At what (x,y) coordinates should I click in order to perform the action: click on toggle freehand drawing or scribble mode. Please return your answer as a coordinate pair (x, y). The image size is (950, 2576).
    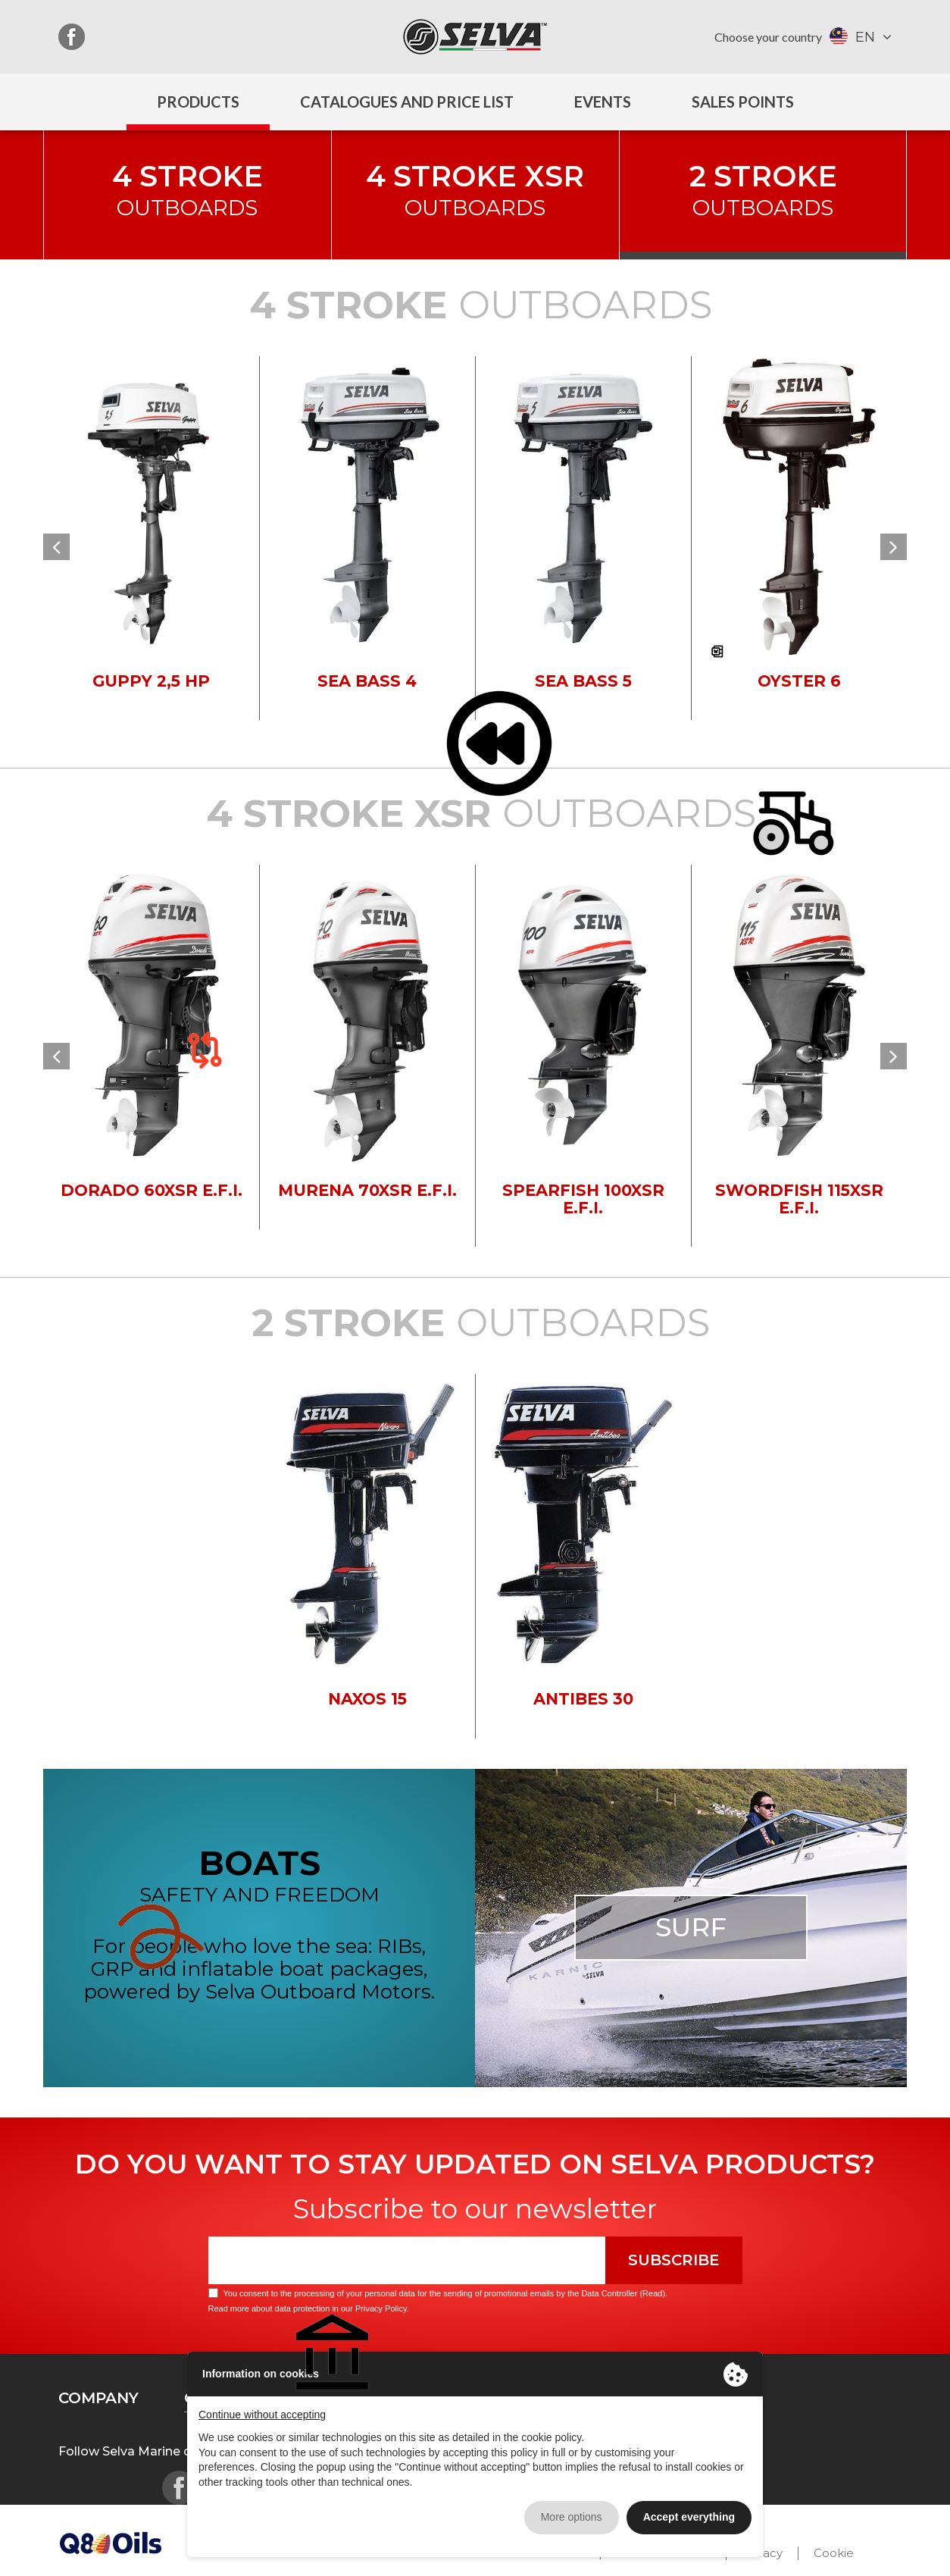
    Looking at the image, I should click on (156, 1936).